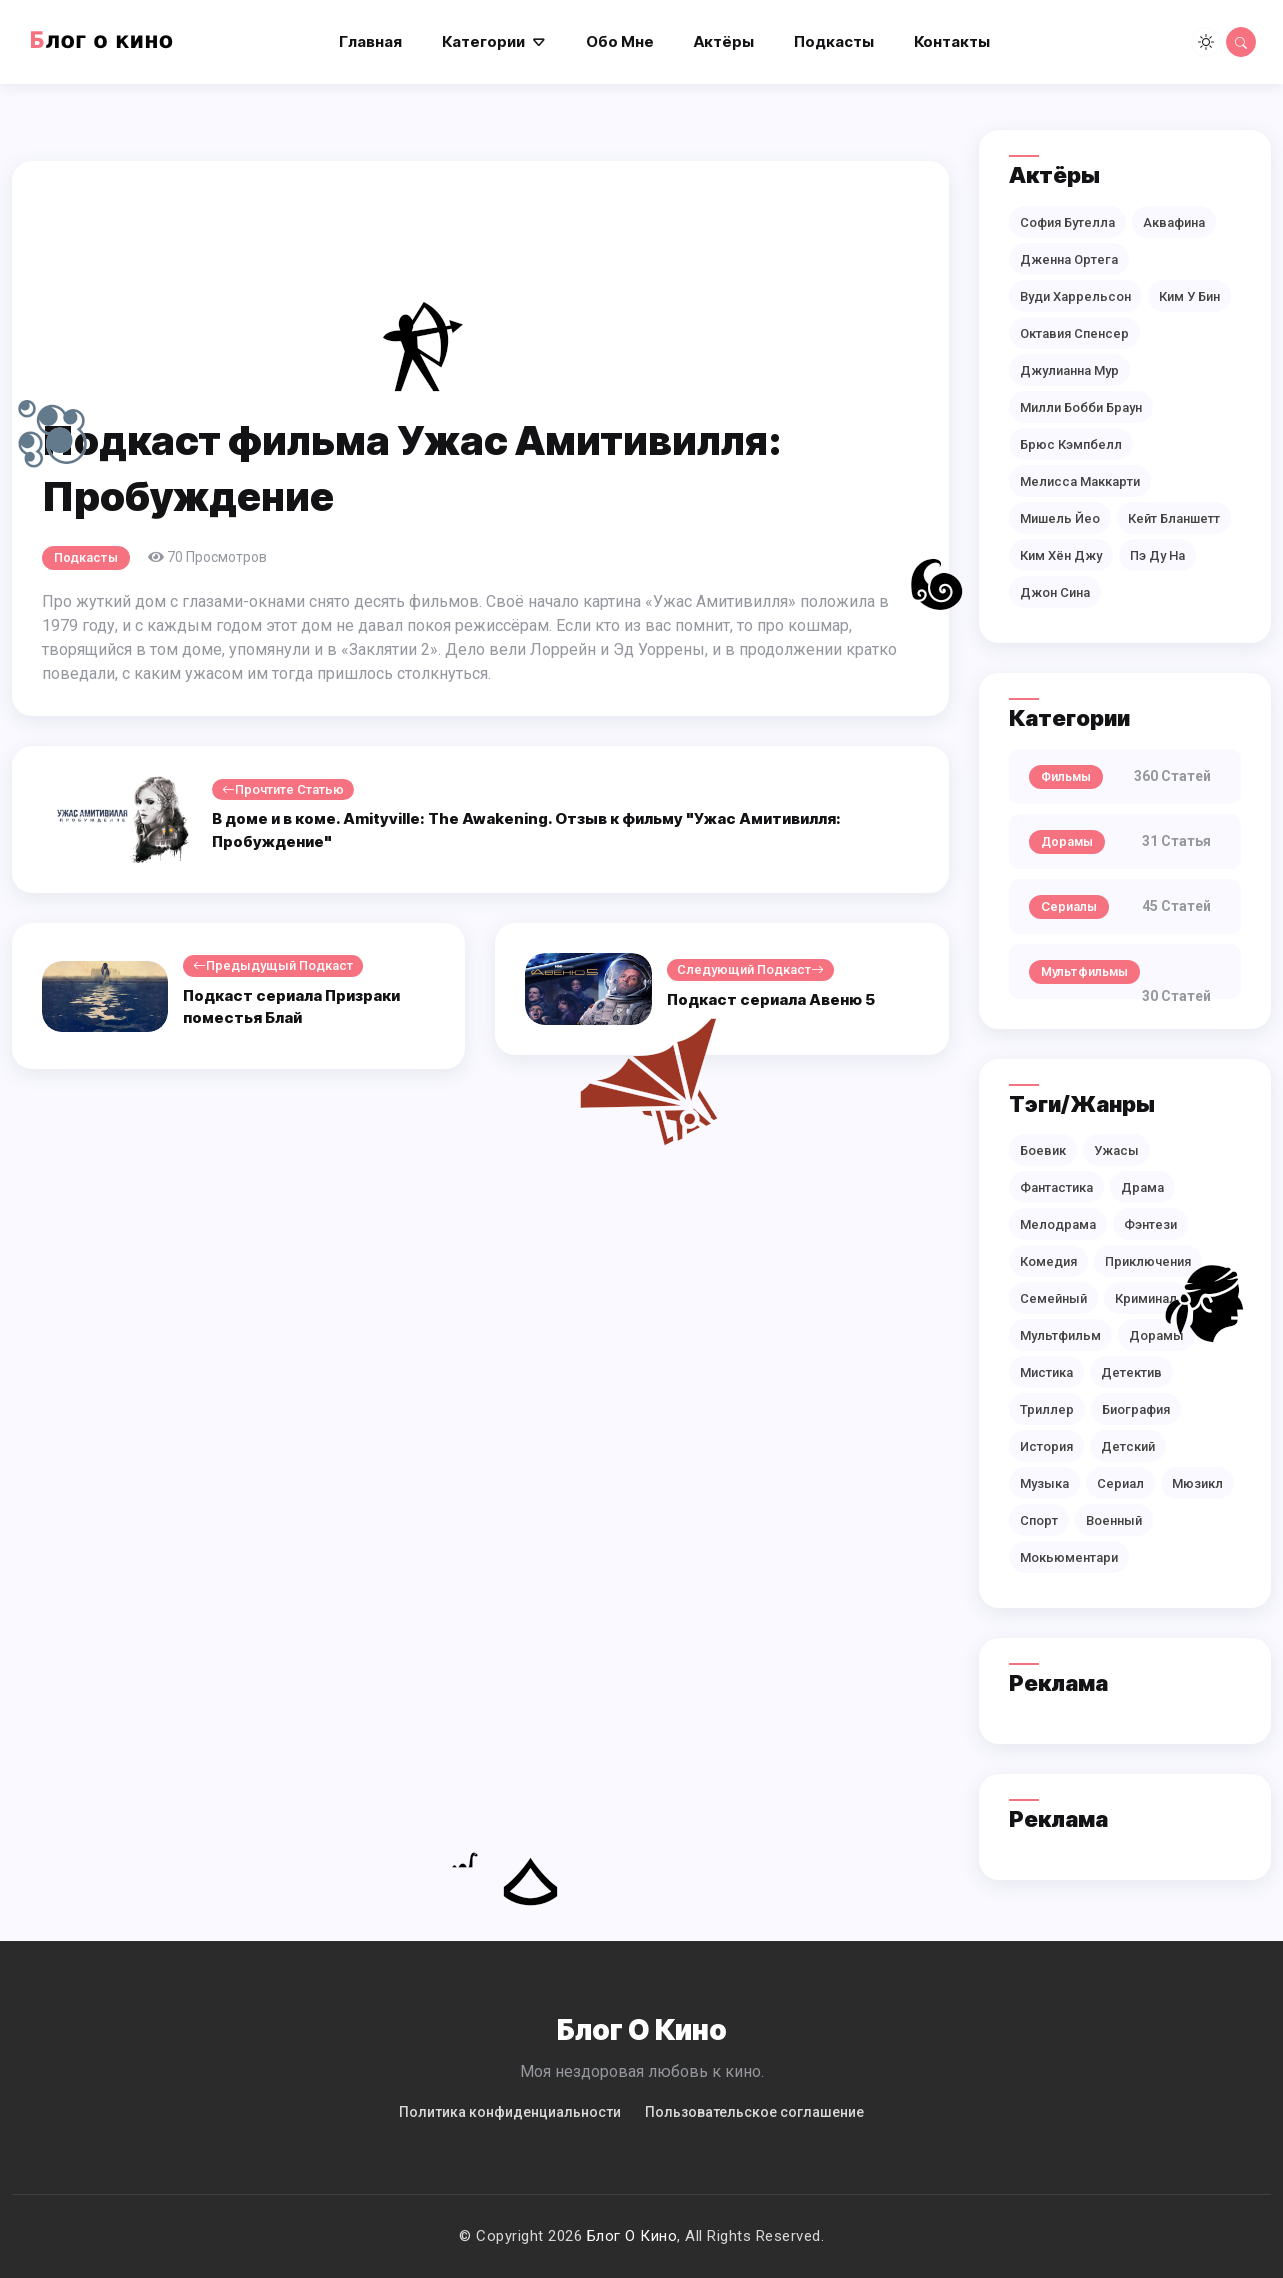 This screenshot has width=1283, height=2278. I want to click on select bandana accessory for character customization, so click(1204, 1304).